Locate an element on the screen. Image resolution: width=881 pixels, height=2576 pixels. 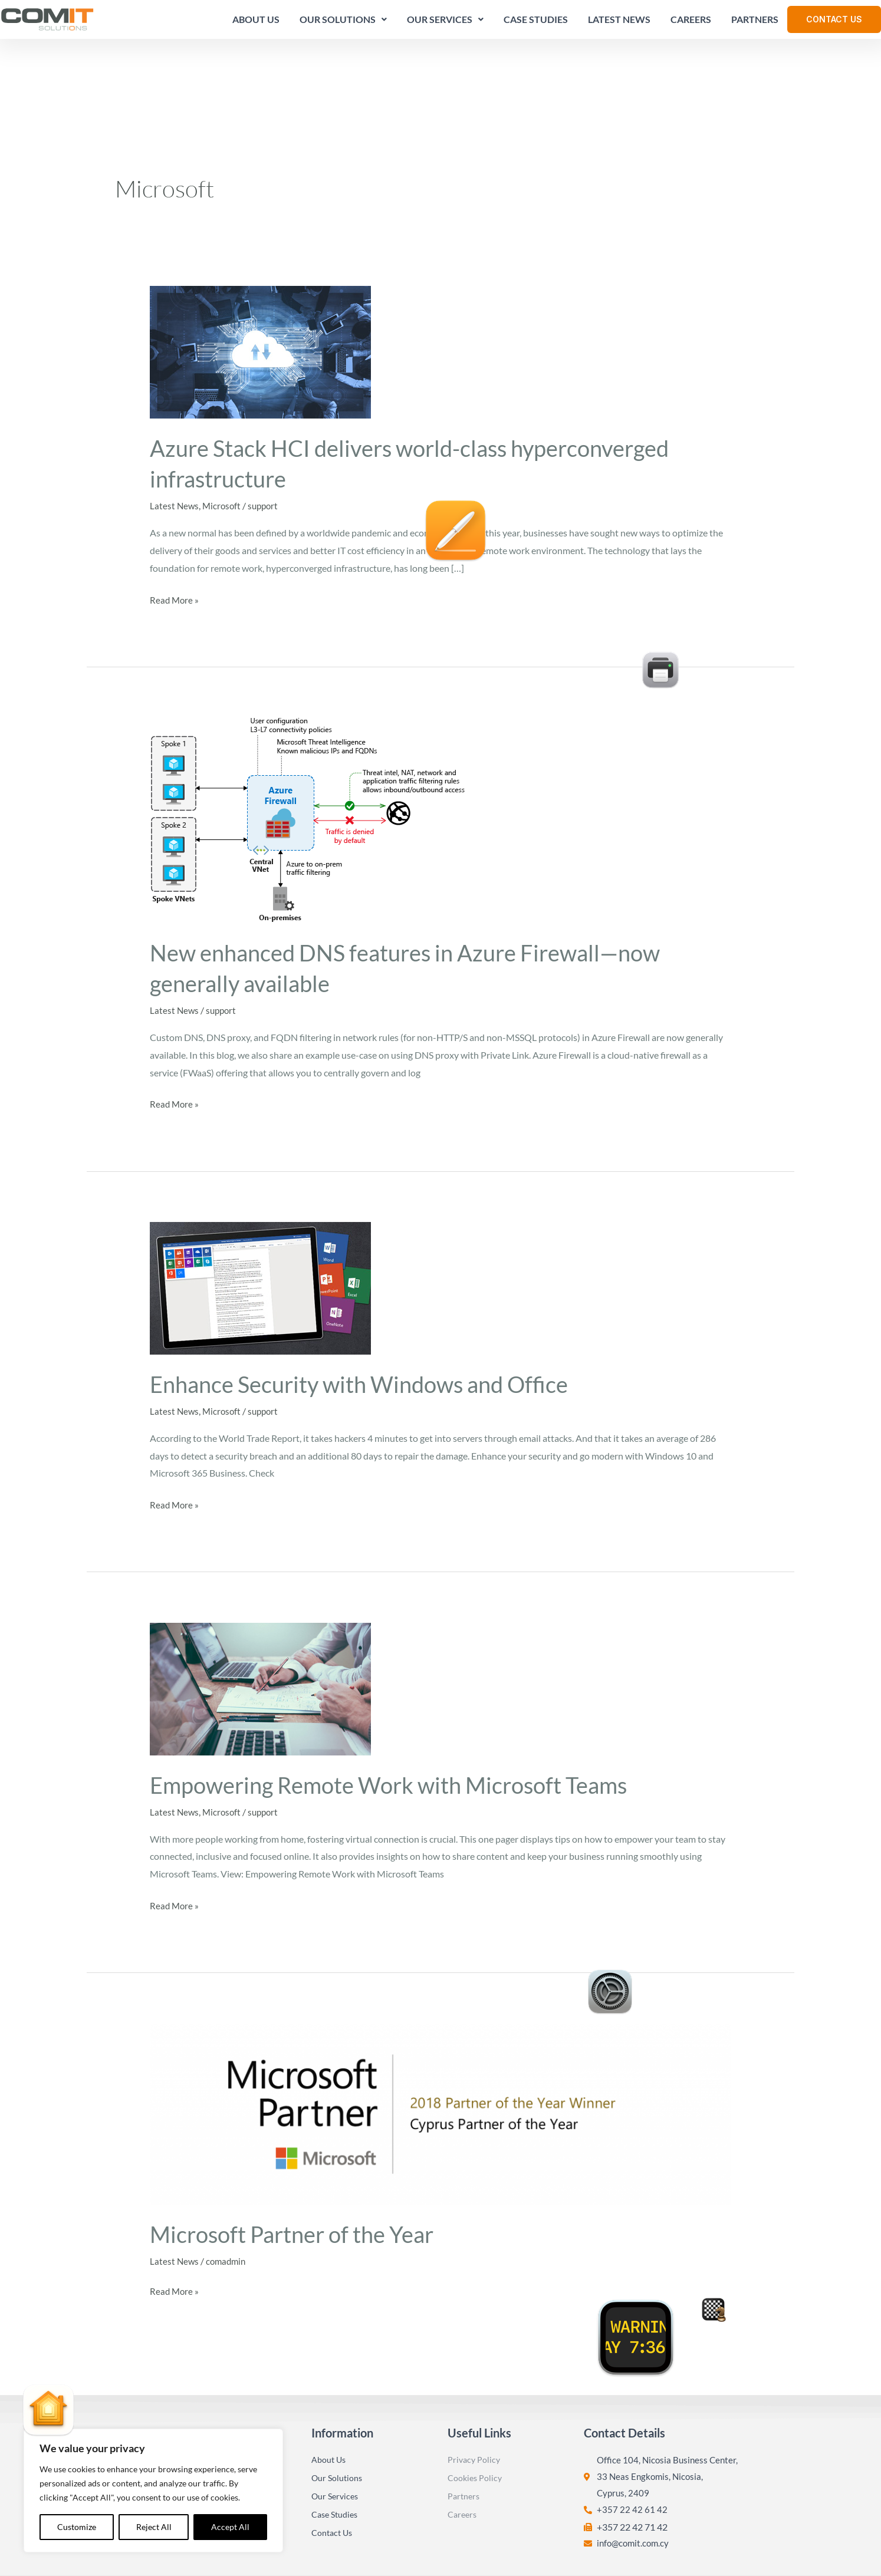
open system settings is located at coordinates (610, 1991).